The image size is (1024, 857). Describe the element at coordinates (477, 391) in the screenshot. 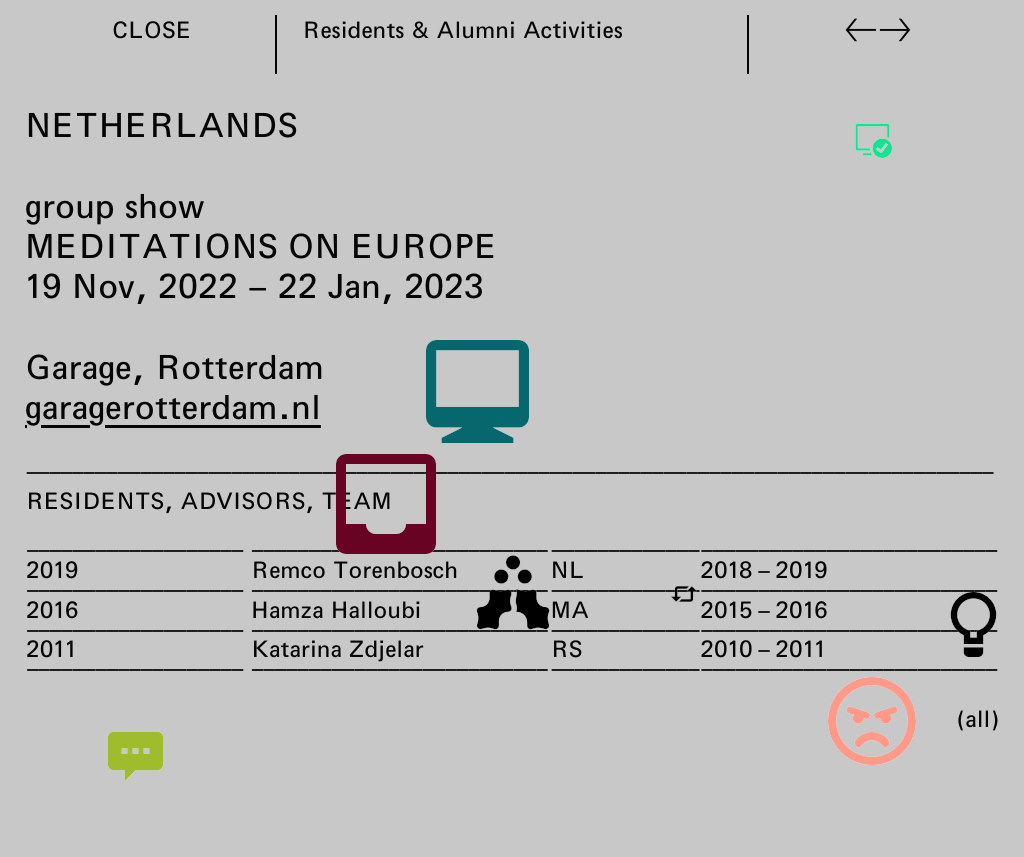

I see `switch to desktop view` at that location.